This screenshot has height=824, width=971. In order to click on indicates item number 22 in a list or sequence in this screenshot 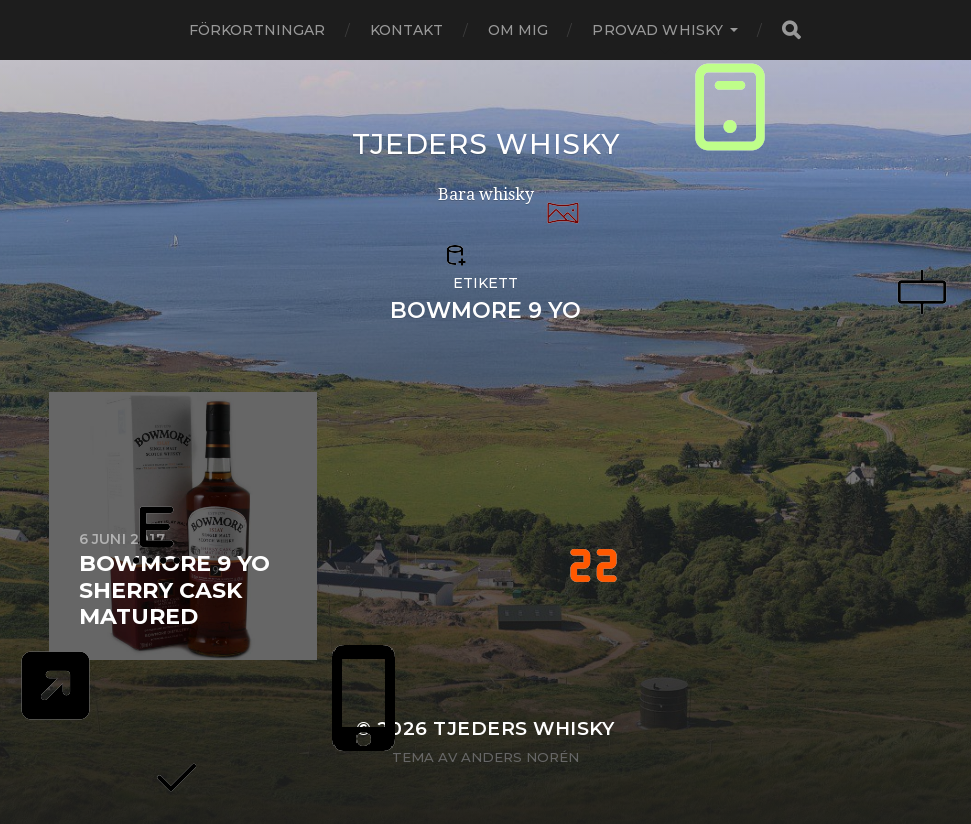, I will do `click(593, 565)`.